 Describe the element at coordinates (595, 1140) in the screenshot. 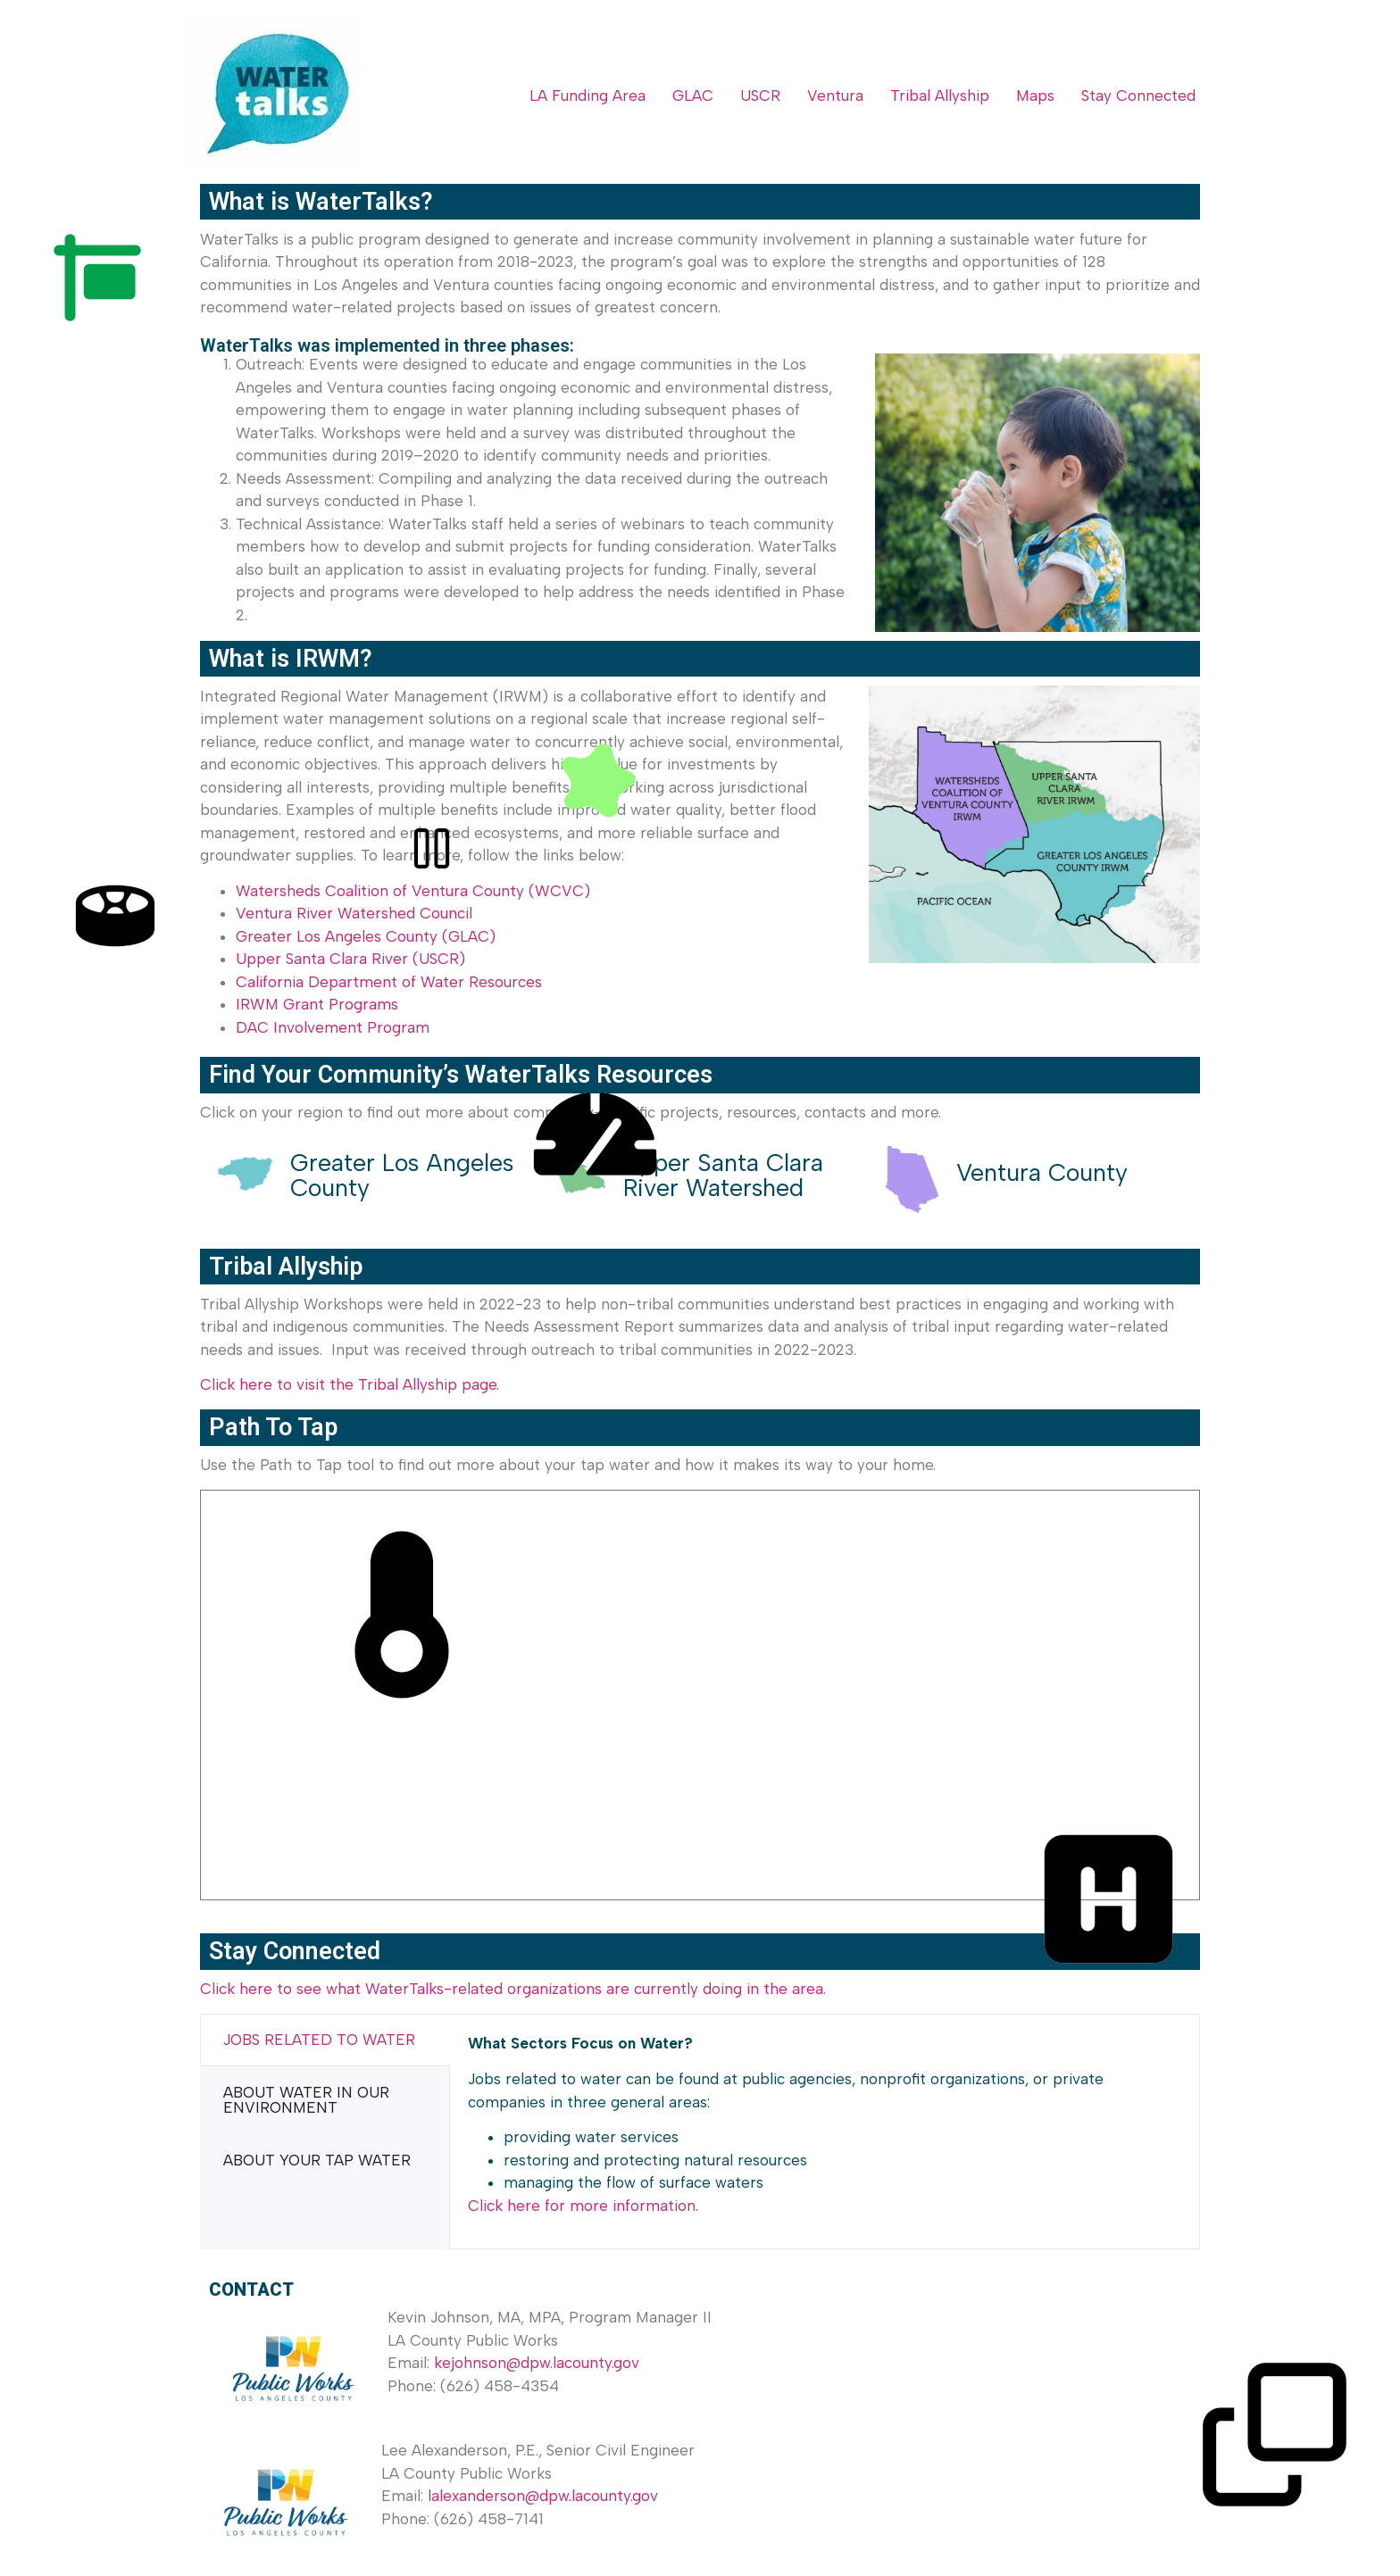

I see `view performance metrics or speed` at that location.